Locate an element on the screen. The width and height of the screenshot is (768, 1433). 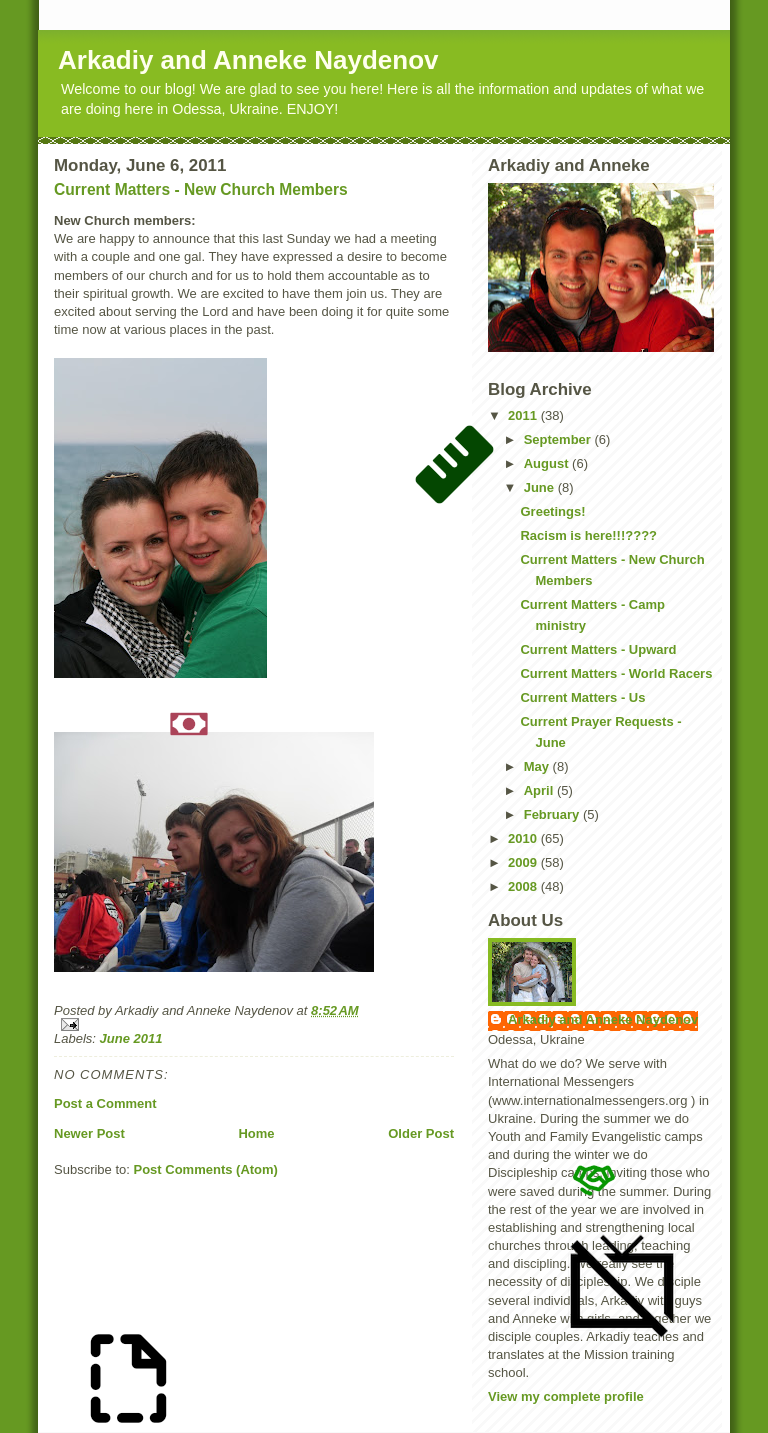
access measurement tools is located at coordinates (454, 464).